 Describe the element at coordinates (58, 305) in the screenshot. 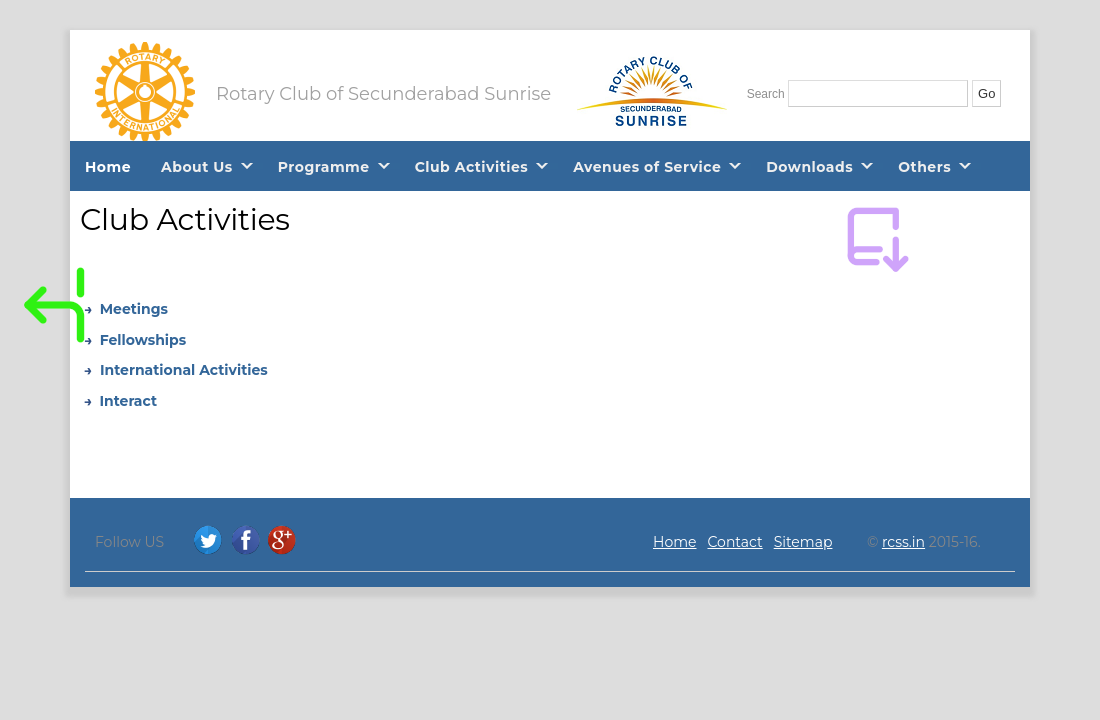

I see `take the next left turn` at that location.